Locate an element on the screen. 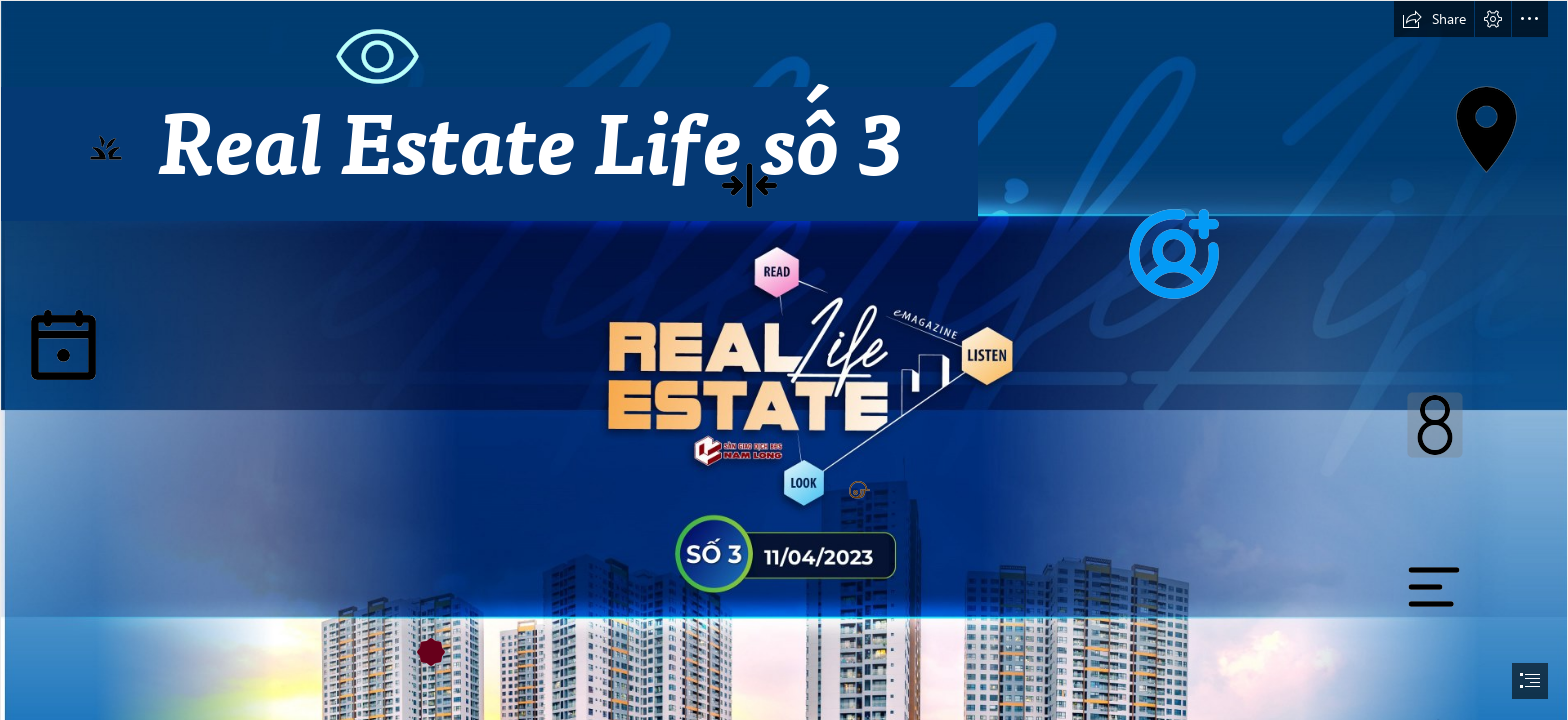 The image size is (1568, 720). view or preview content is located at coordinates (377, 56).